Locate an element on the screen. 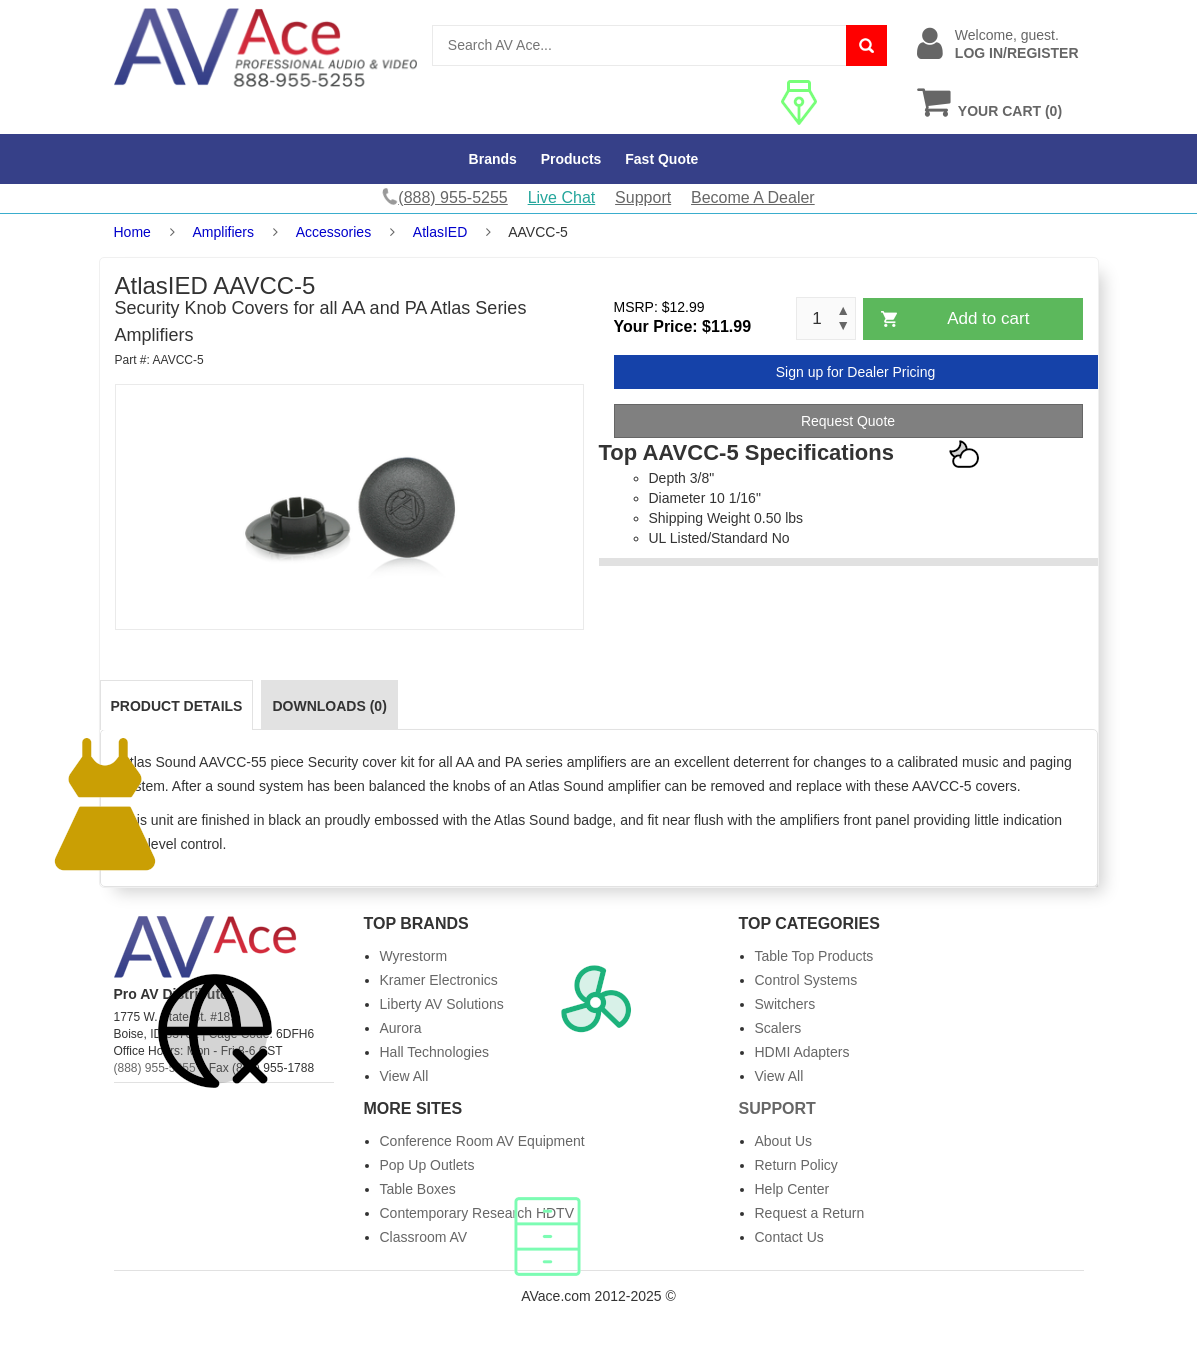  toggle fan or ventilation settings is located at coordinates (595, 1002).